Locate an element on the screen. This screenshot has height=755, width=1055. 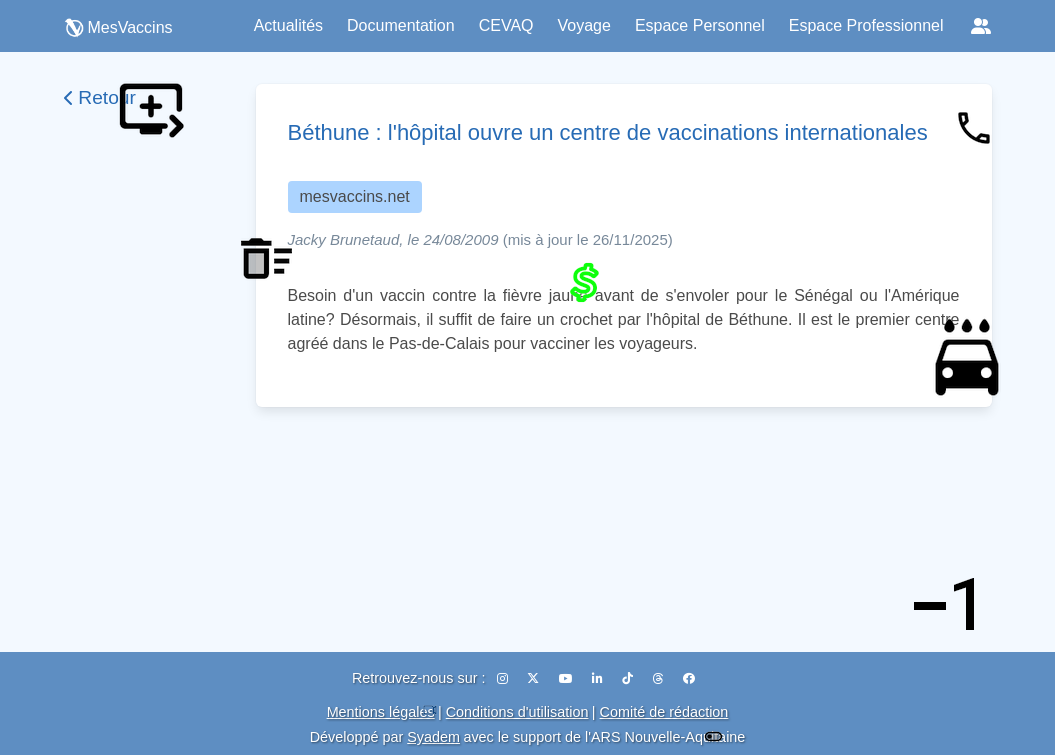
start or join a Zoom meeting is located at coordinates (430, 710).